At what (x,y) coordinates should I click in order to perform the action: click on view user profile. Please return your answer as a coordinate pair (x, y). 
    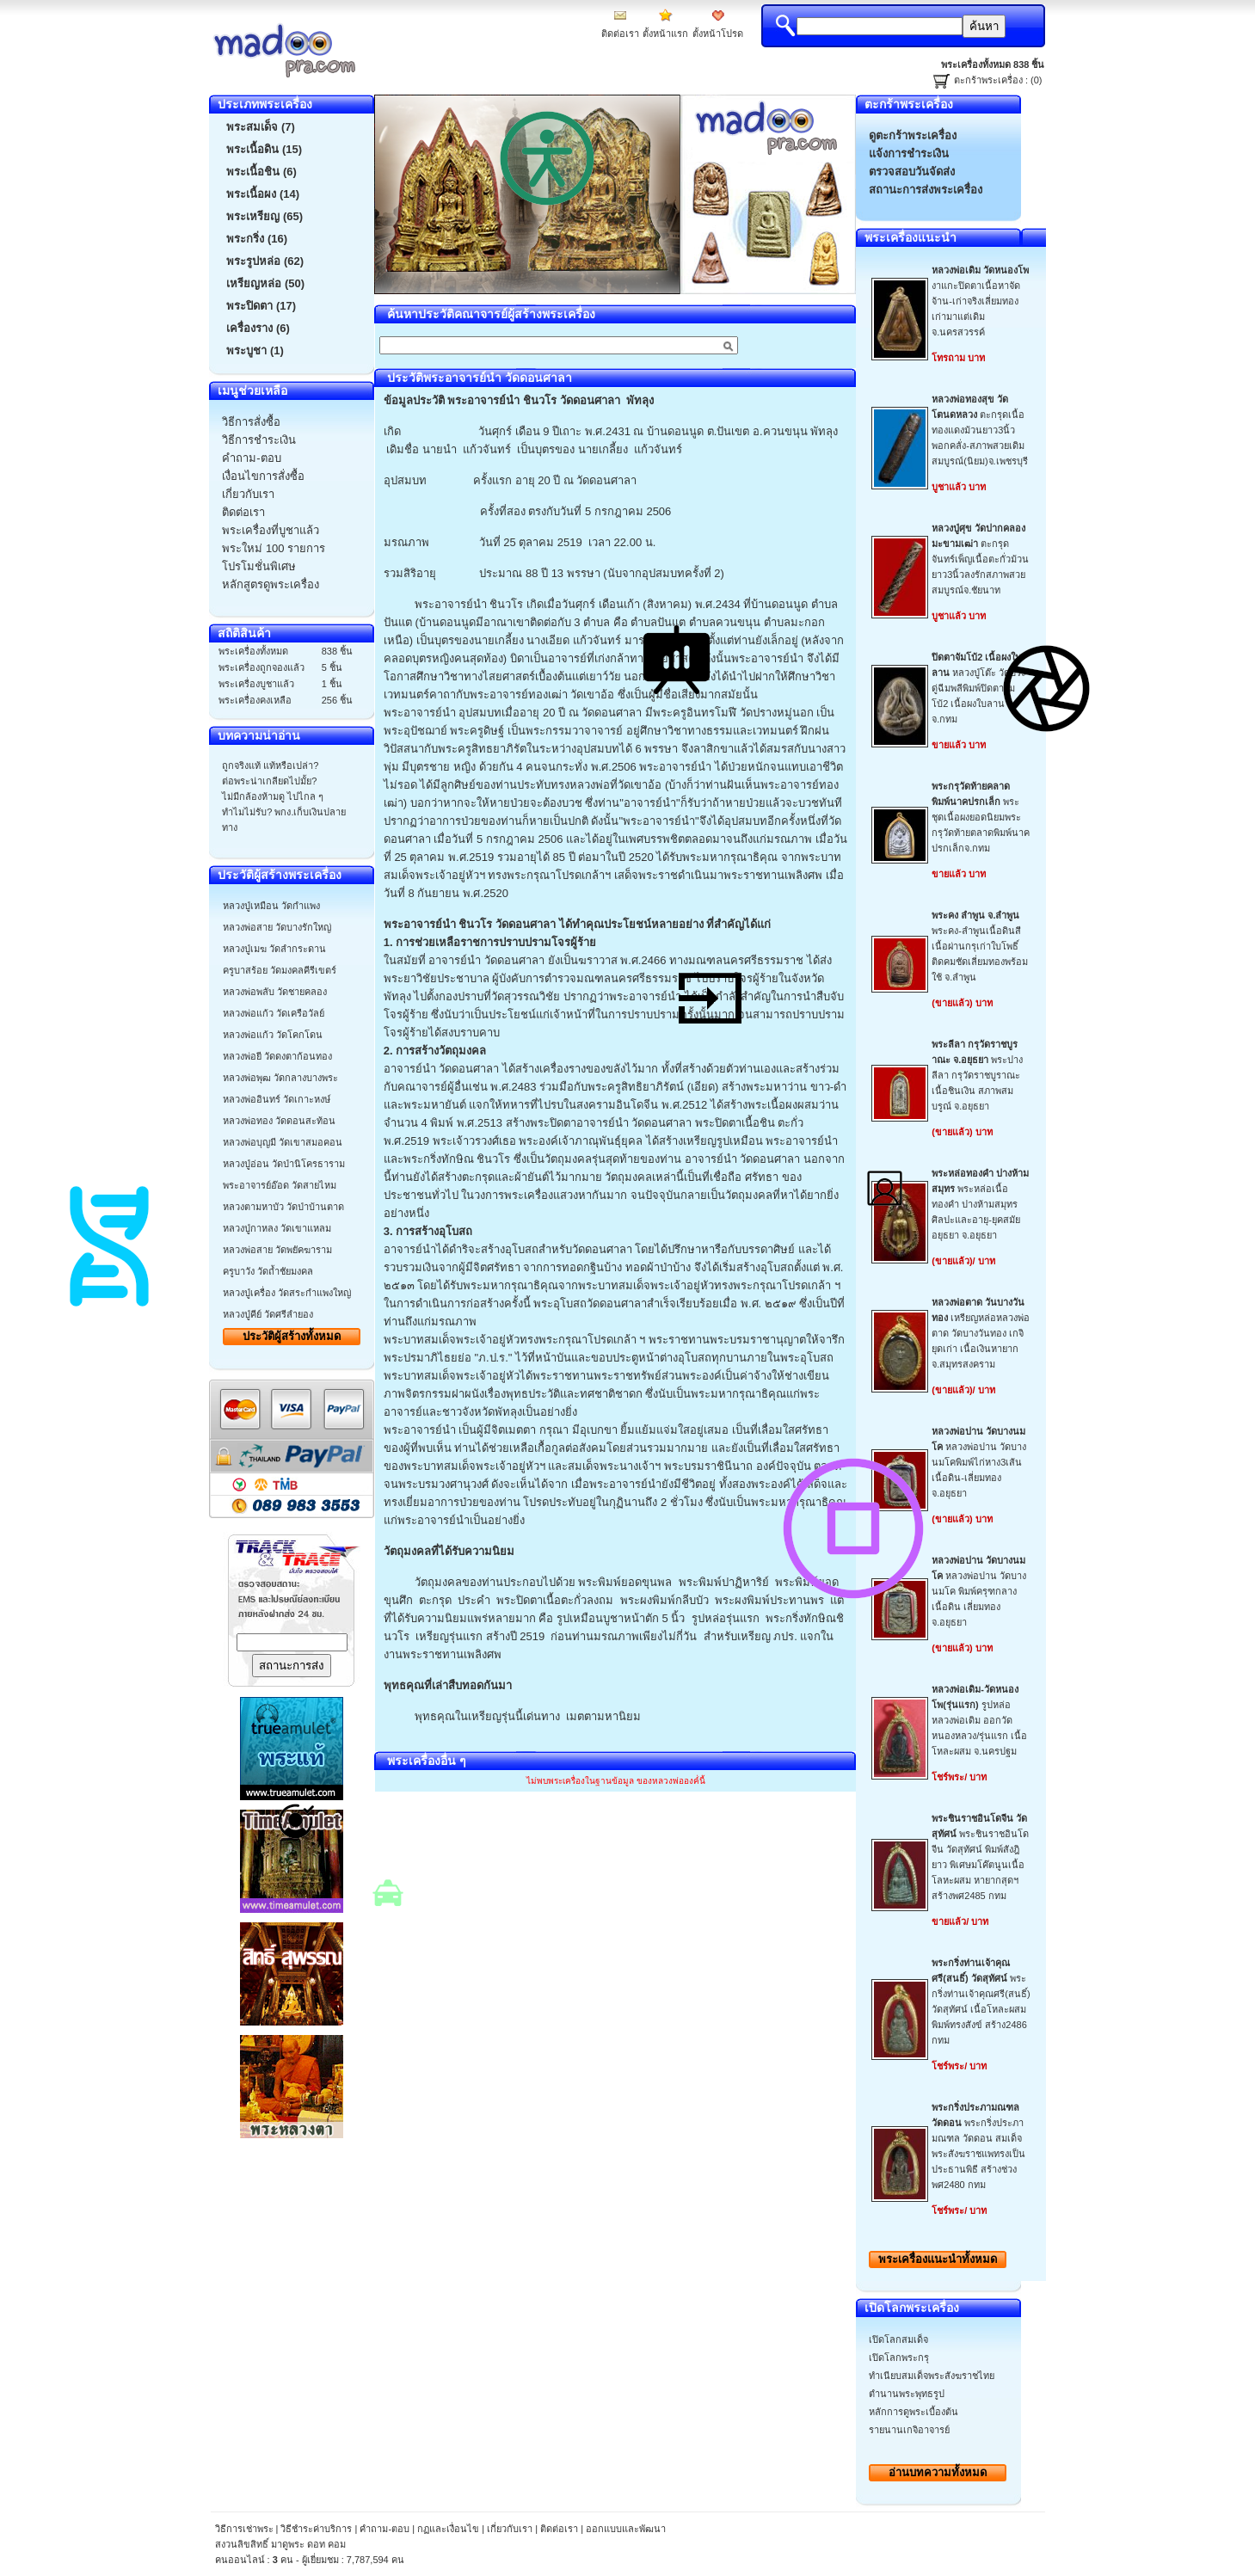
    Looking at the image, I should click on (884, 1188).